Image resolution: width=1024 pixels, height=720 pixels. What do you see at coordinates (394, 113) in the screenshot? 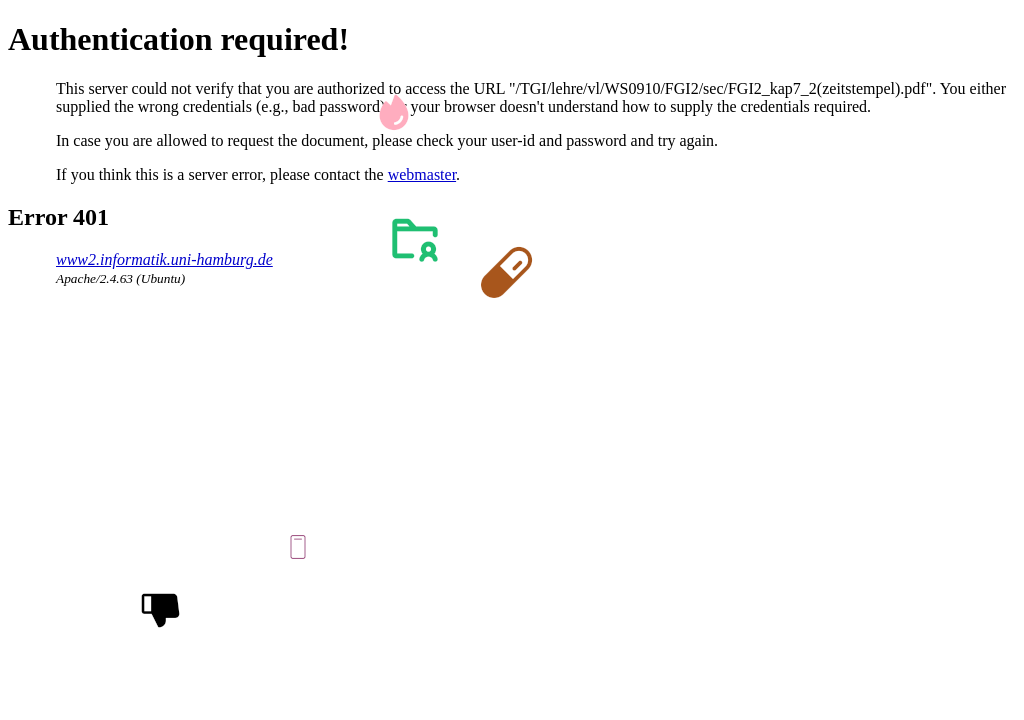
I see `indicates trending or popular content` at bounding box center [394, 113].